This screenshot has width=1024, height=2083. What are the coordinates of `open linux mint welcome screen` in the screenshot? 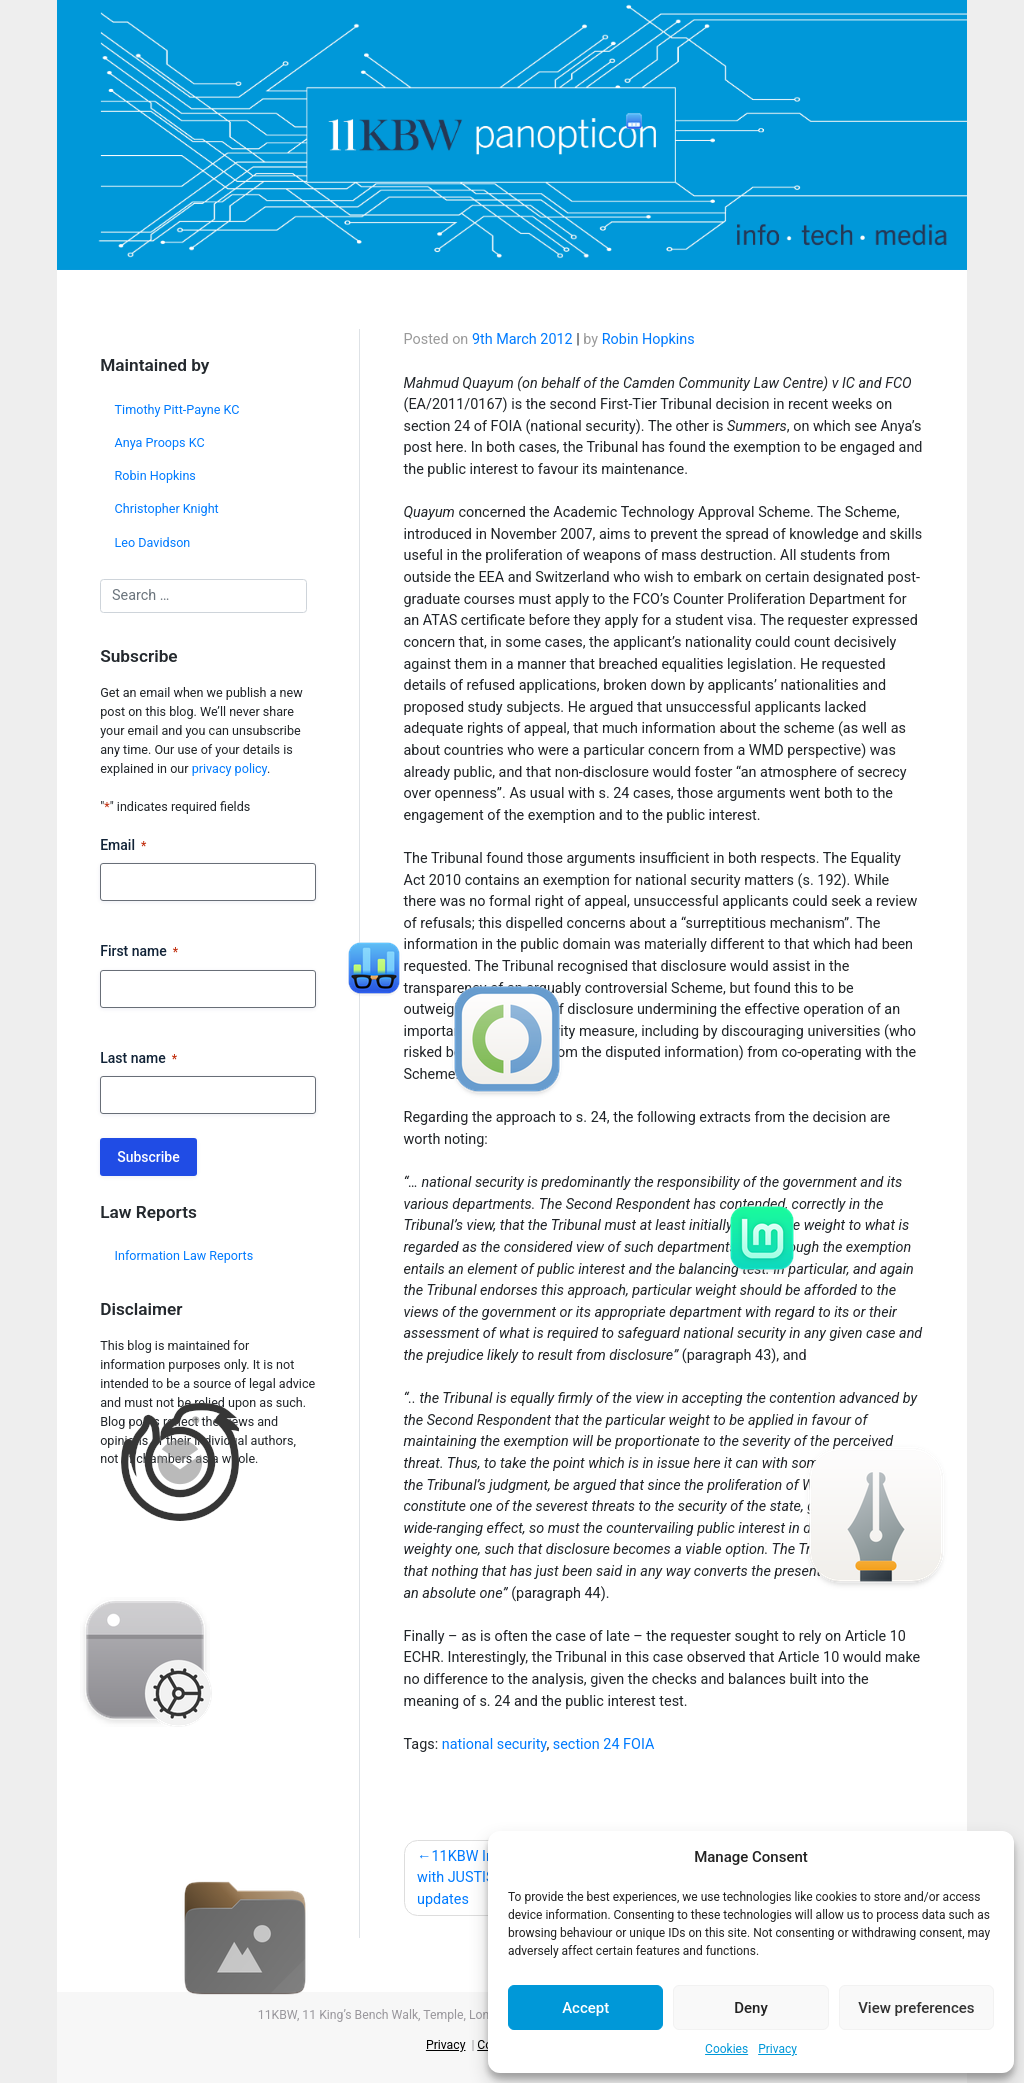 It's located at (762, 1238).